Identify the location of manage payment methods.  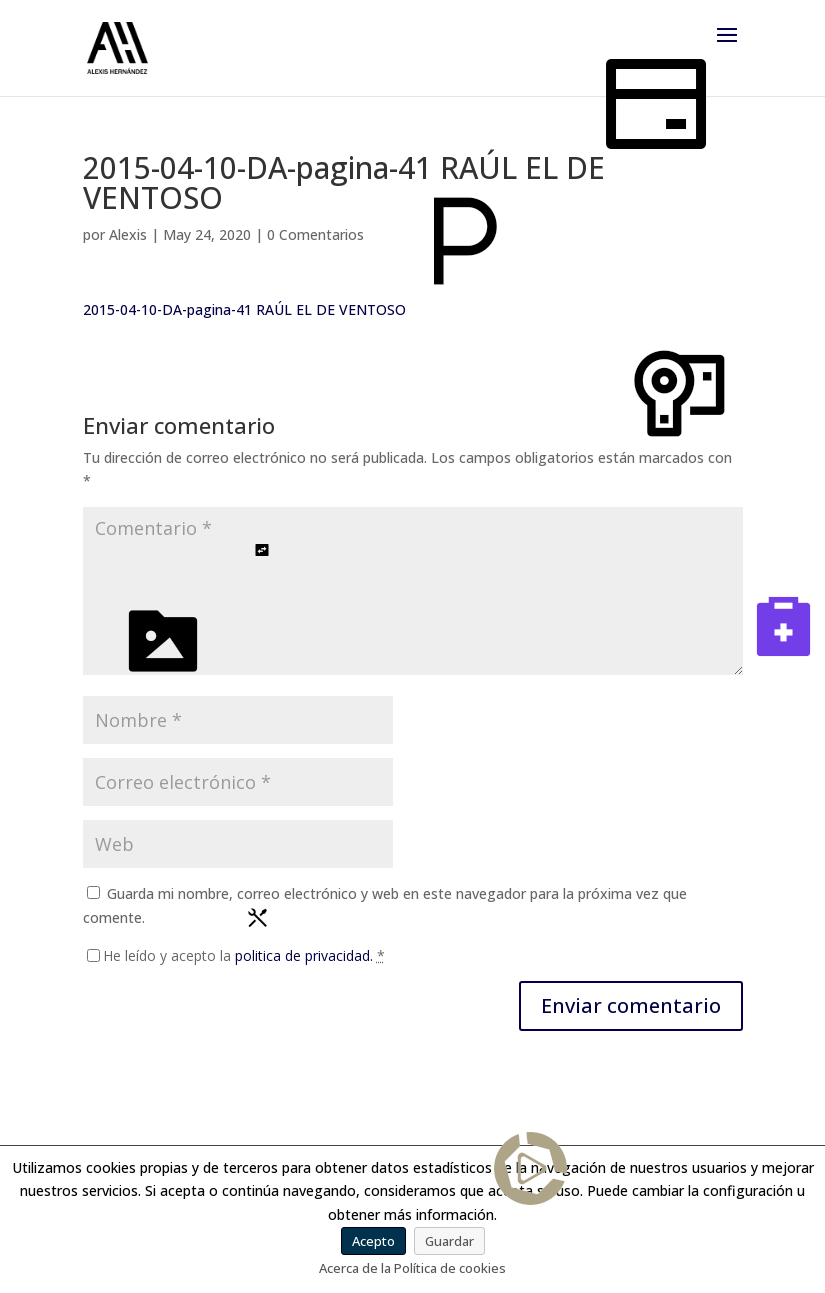
(656, 104).